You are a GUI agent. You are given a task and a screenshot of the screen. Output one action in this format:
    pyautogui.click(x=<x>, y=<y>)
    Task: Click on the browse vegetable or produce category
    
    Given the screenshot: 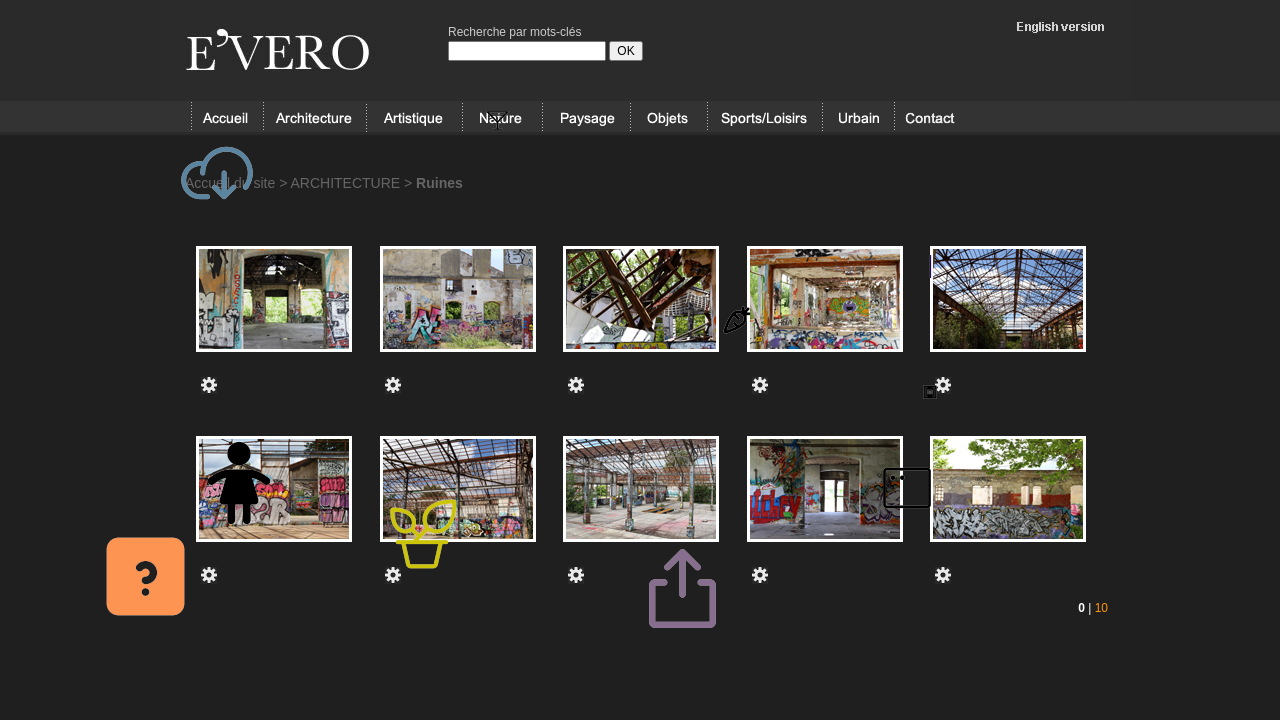 What is the action you would take?
    pyautogui.click(x=736, y=320)
    